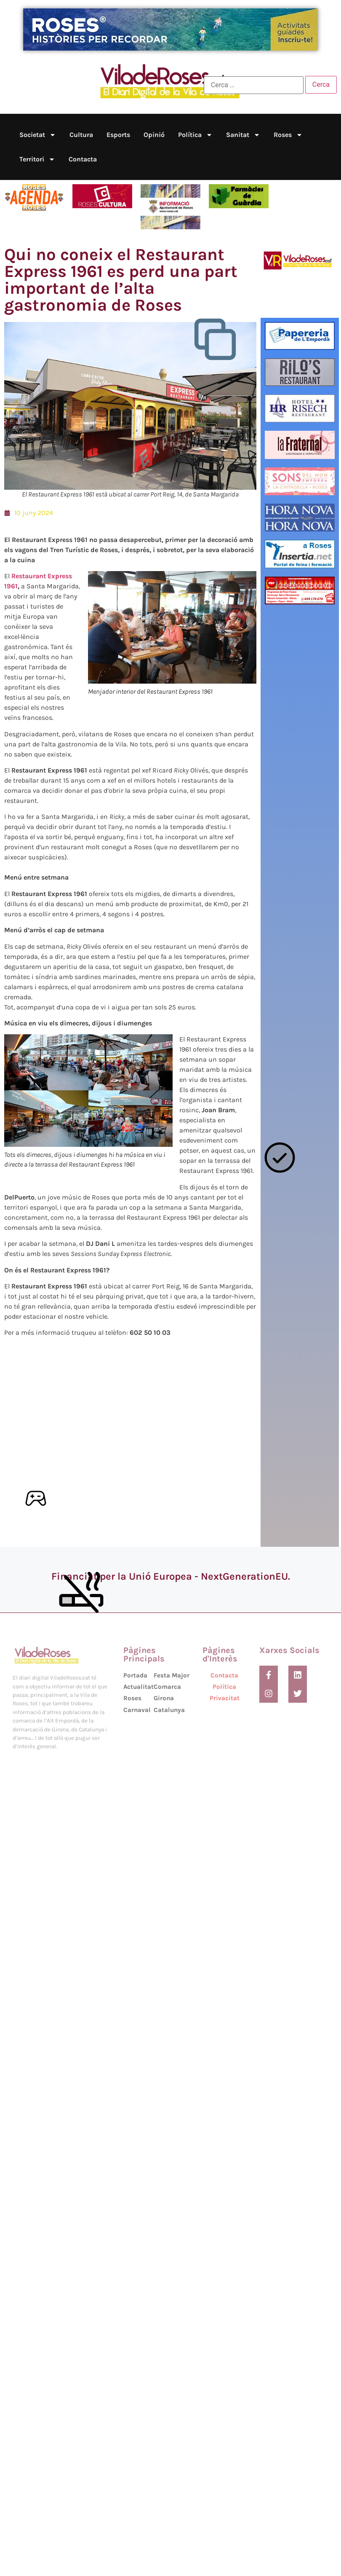  What do you see at coordinates (36, 1498) in the screenshot?
I see `access games or gaming features` at bounding box center [36, 1498].